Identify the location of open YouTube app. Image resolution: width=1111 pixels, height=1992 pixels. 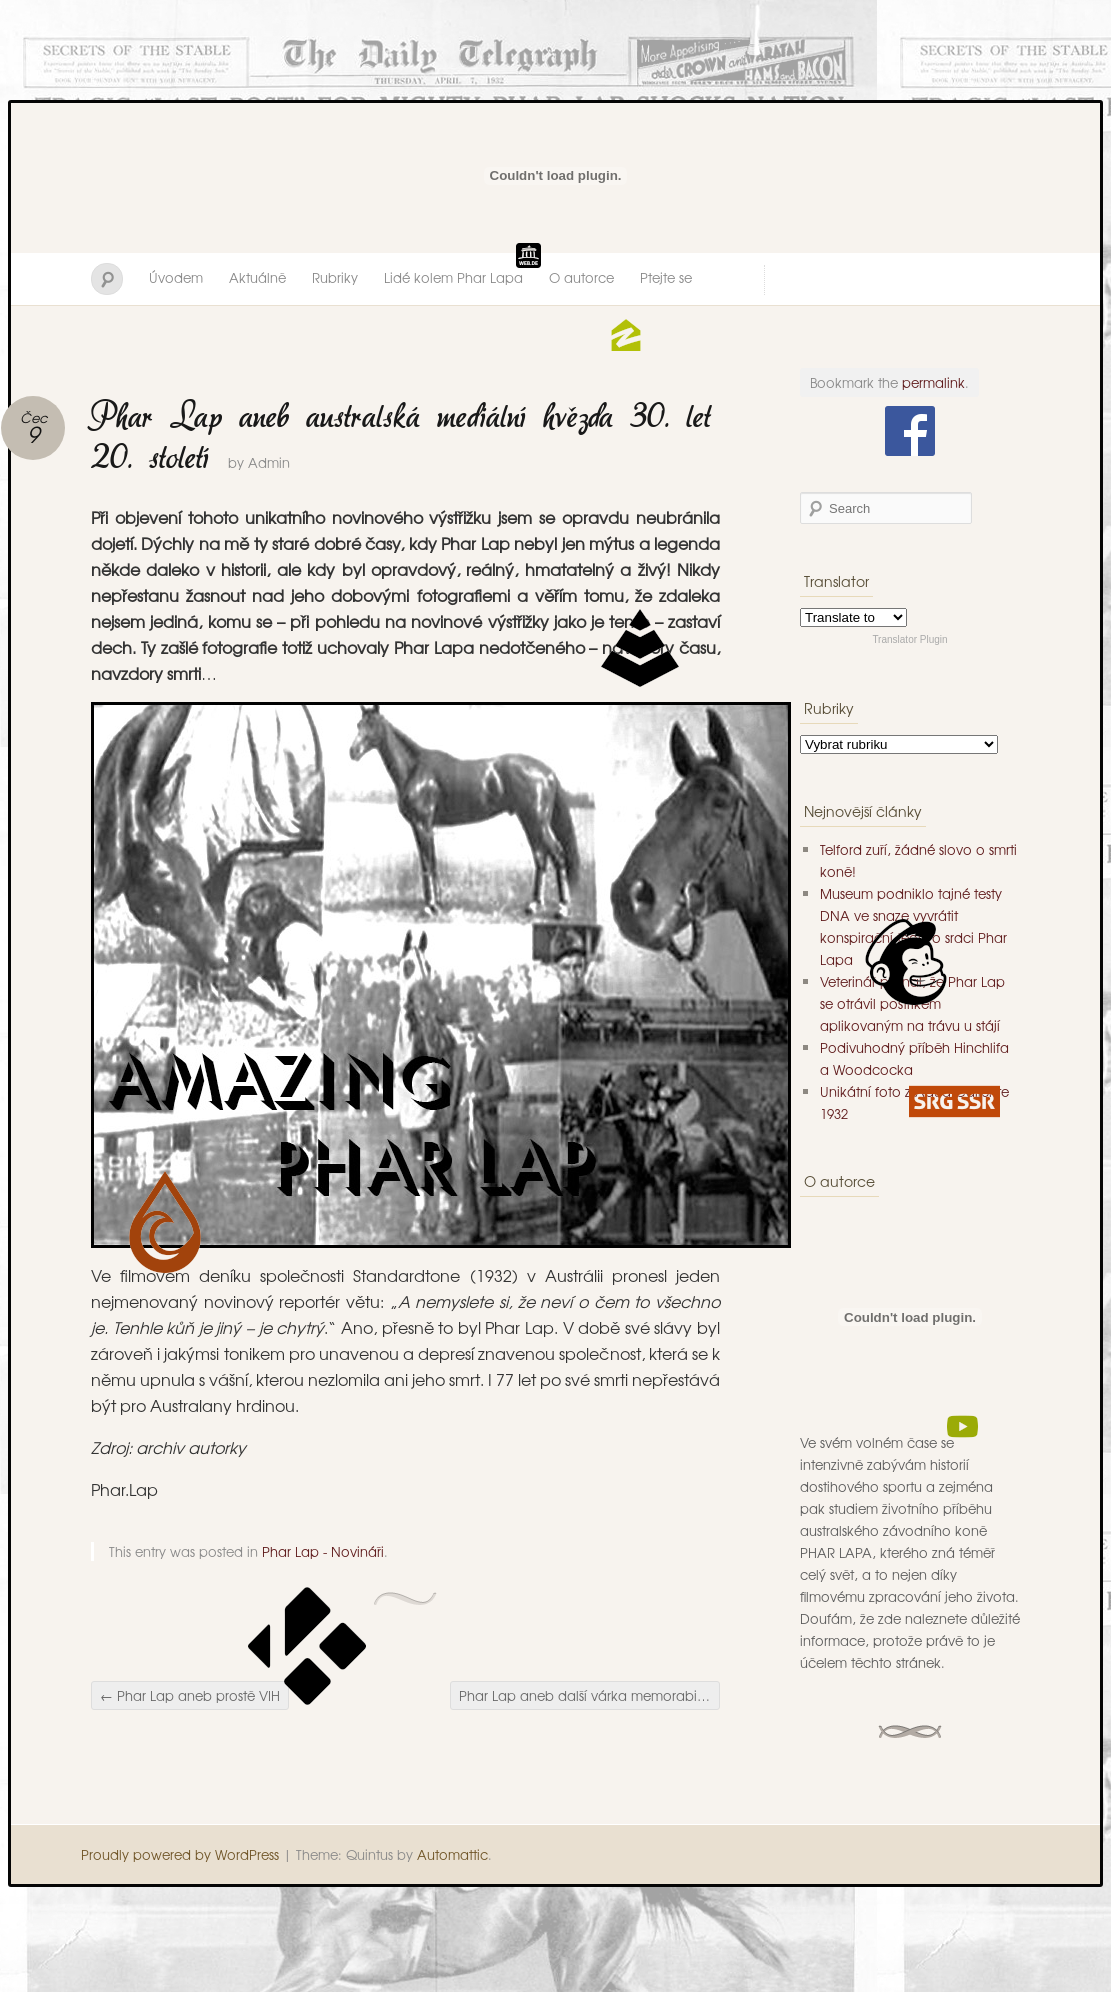
(962, 1426).